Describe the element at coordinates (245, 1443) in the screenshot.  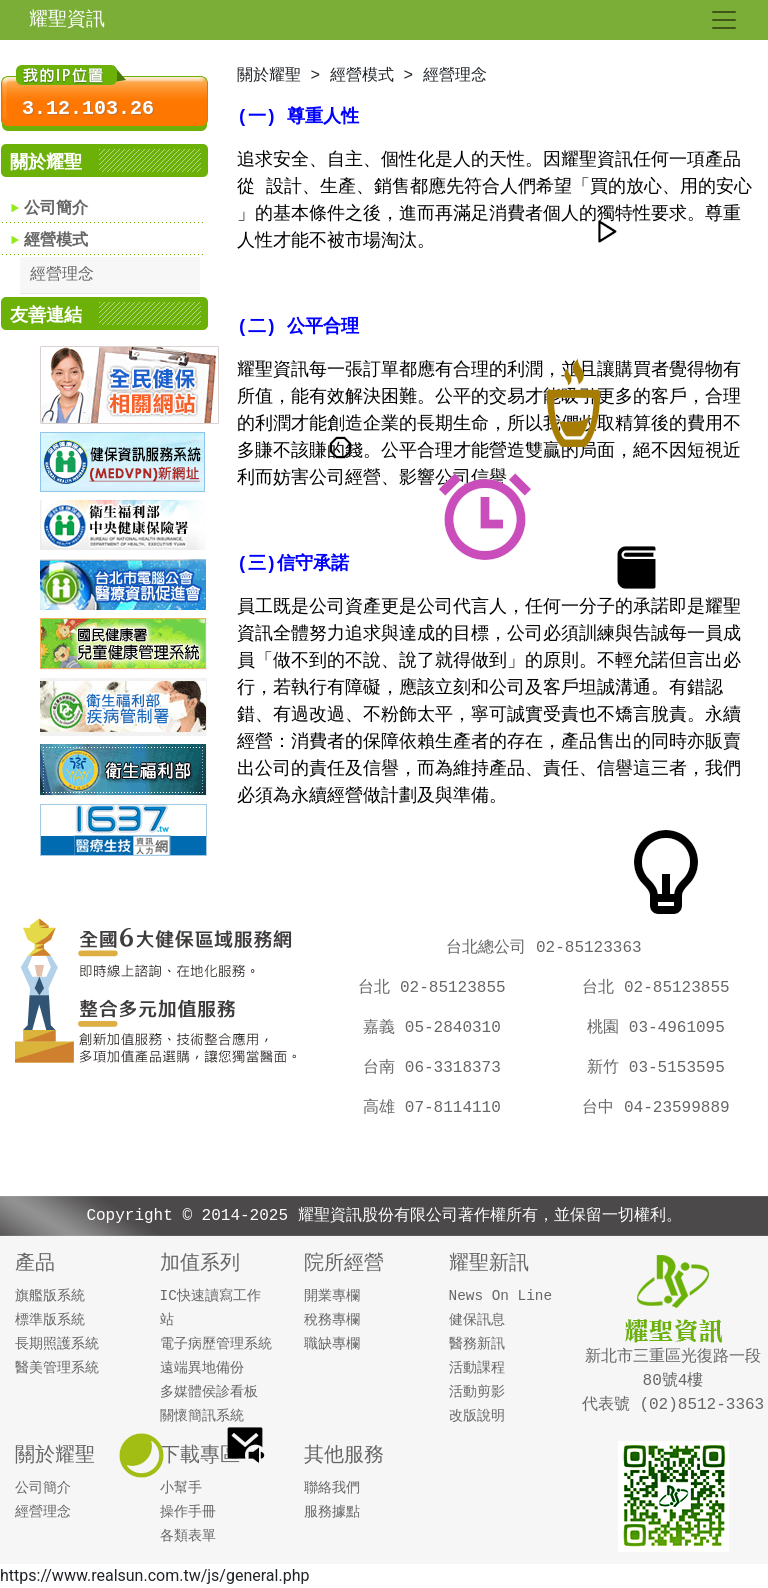
I see `adjust email notification sound settings` at that location.